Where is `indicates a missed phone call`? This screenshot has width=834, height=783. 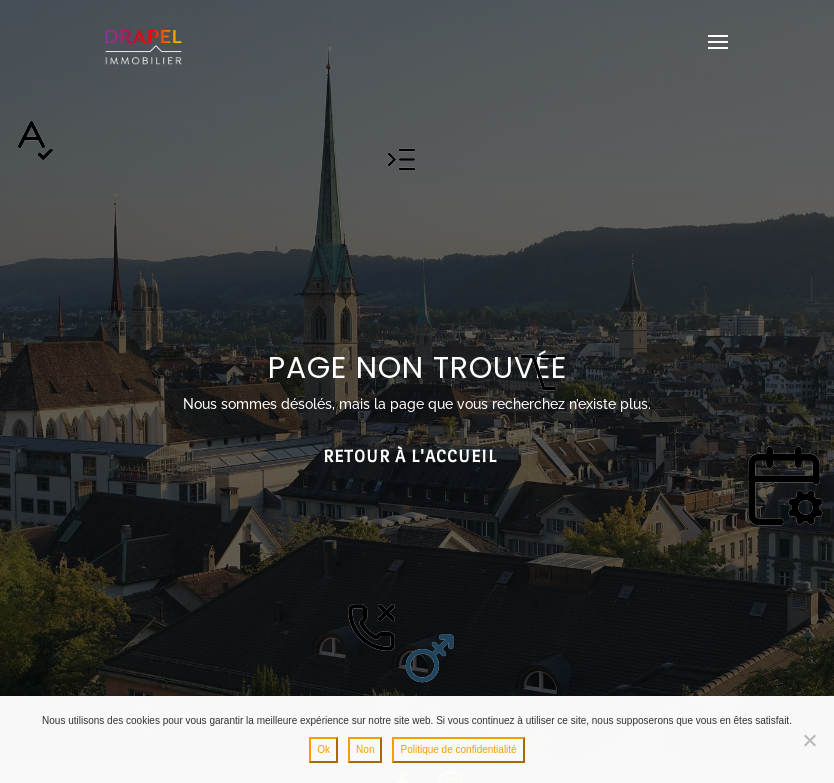 indicates a missed phone call is located at coordinates (371, 627).